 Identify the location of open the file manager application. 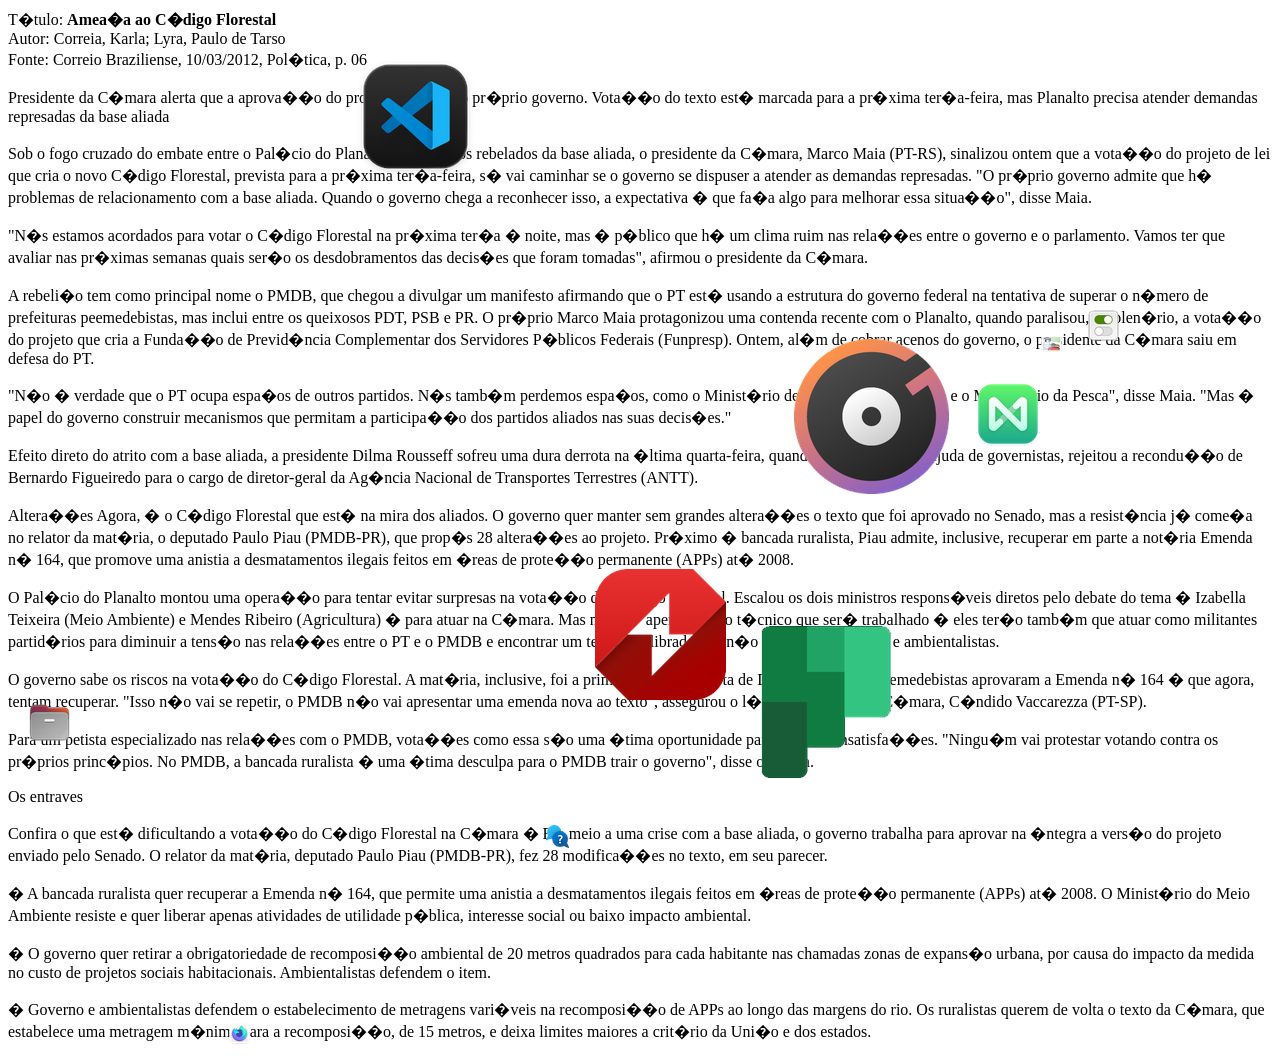
(49, 722).